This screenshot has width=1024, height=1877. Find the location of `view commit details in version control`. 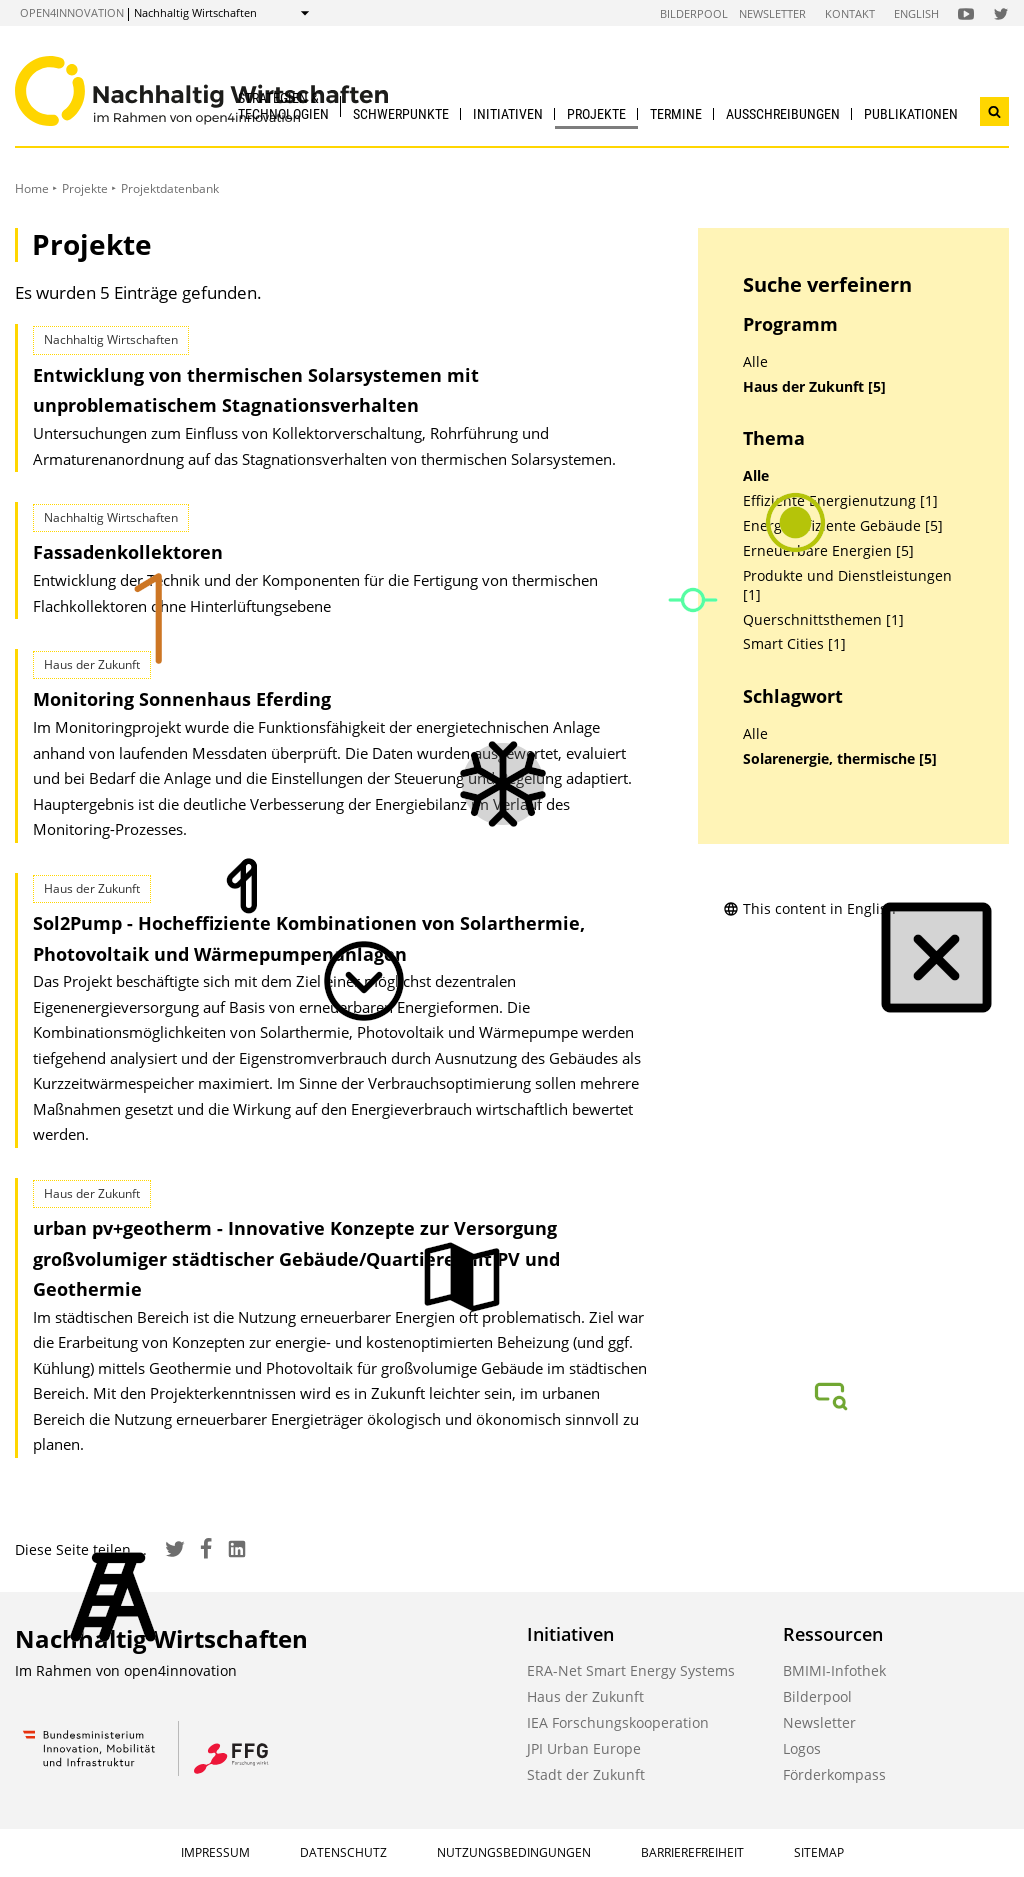

view commit details in version control is located at coordinates (693, 600).